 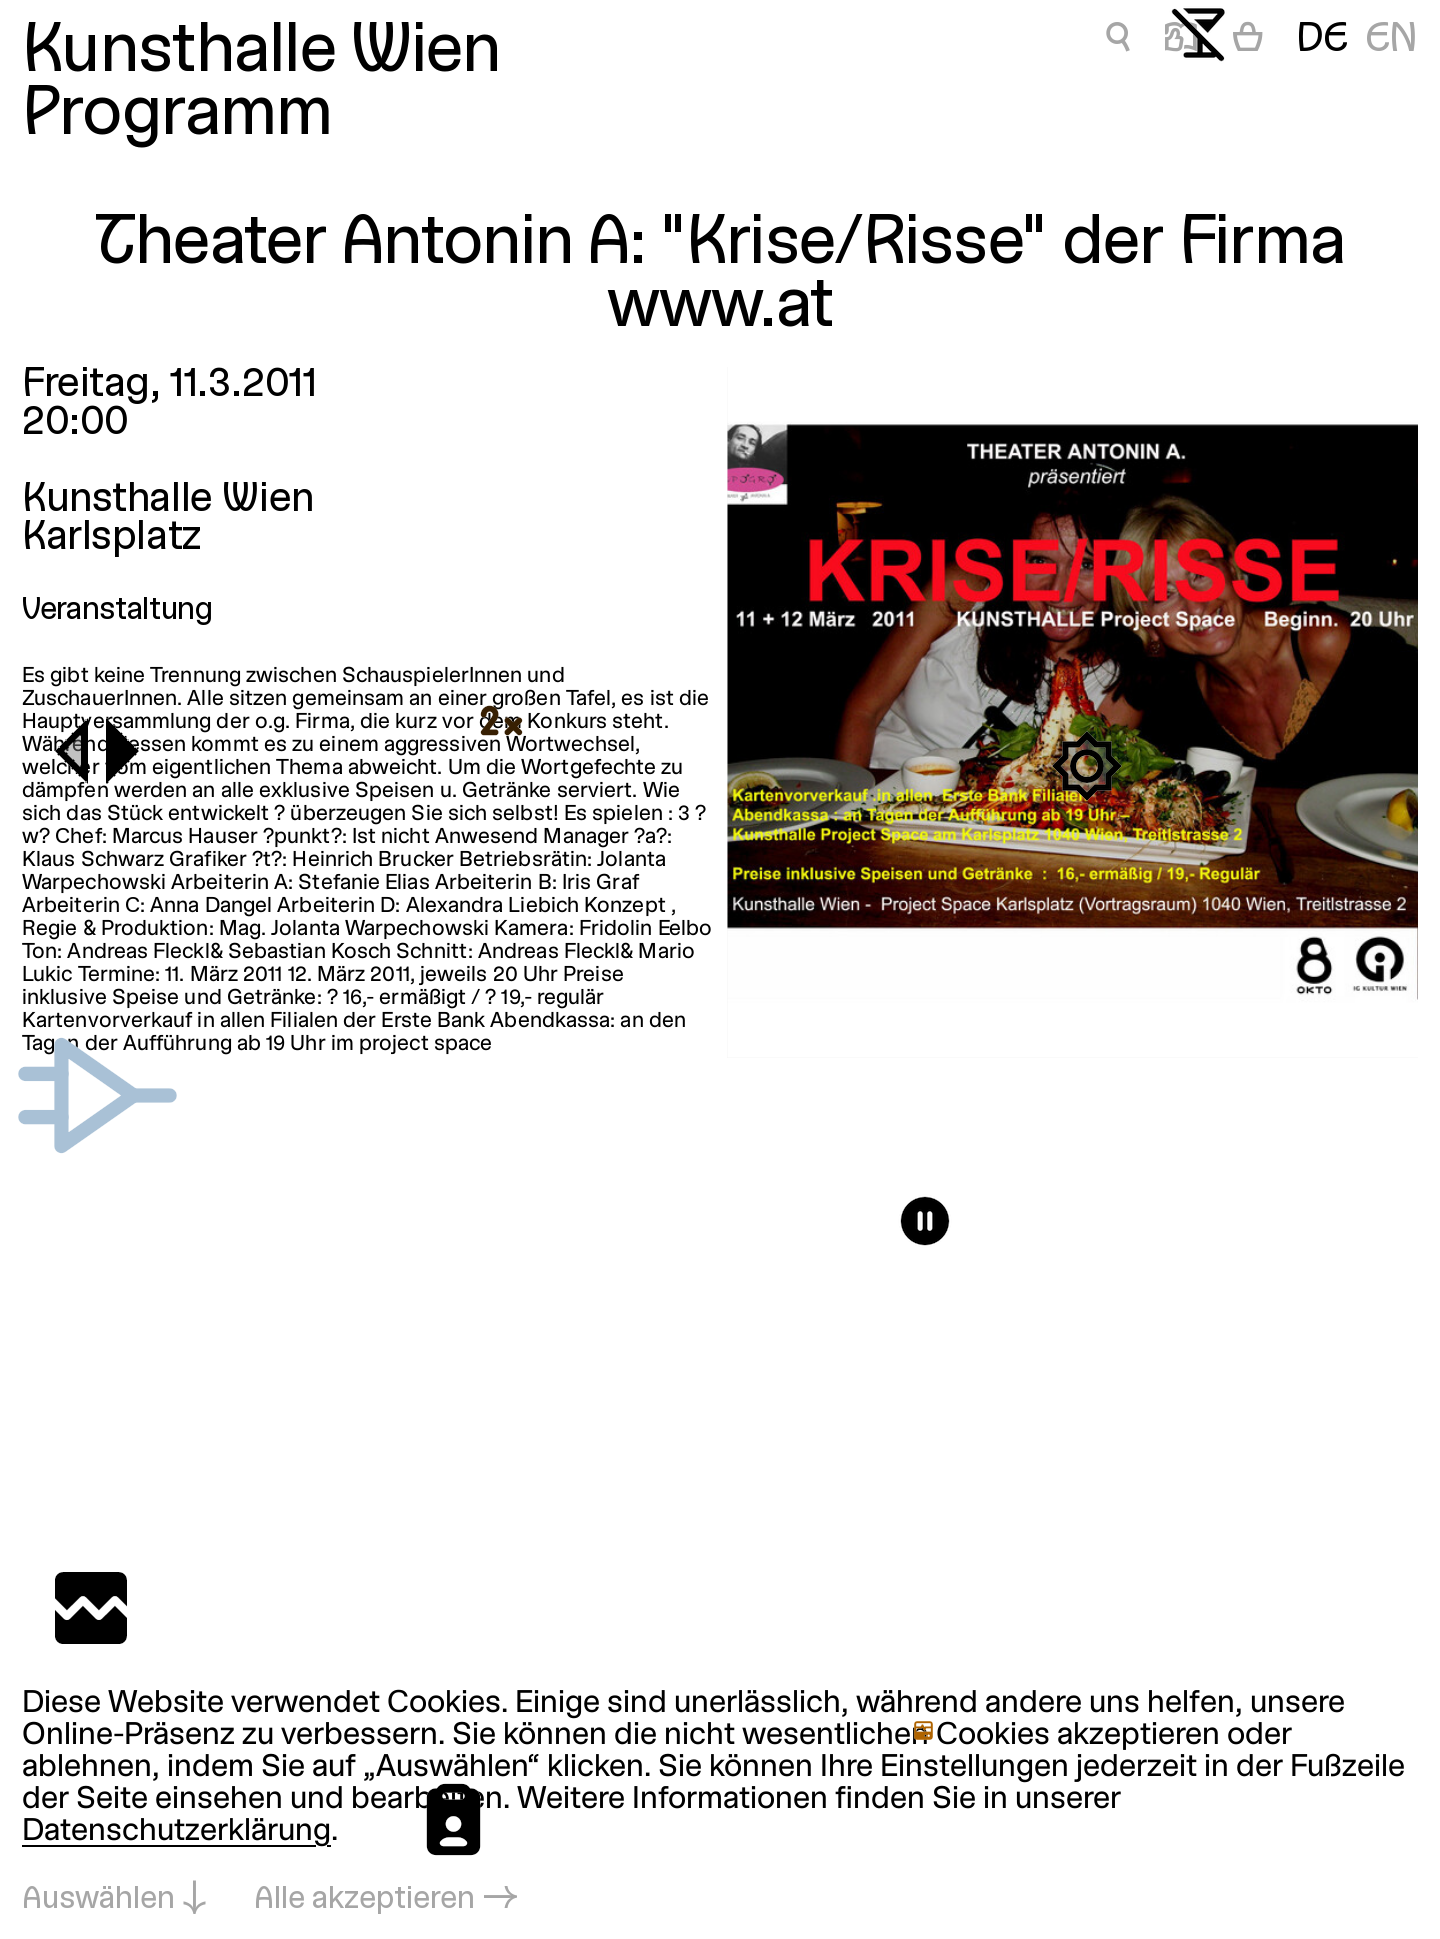 What do you see at coordinates (1200, 33) in the screenshot?
I see `indicates an alcohol-free zone or no drinks allowed` at bounding box center [1200, 33].